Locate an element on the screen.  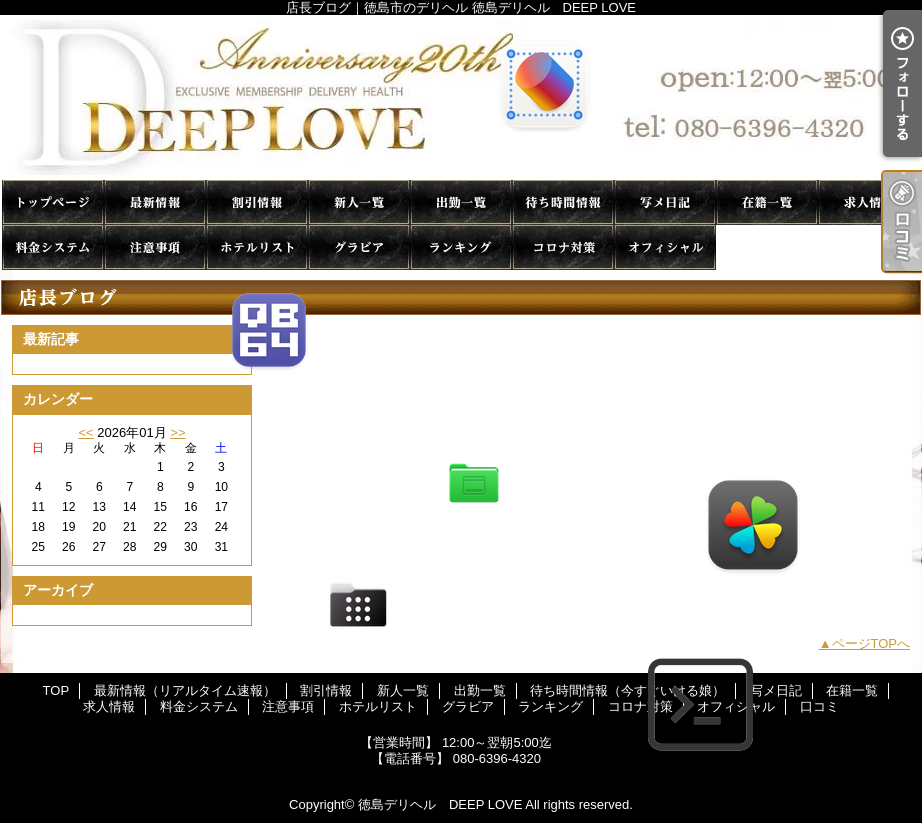
open terminal or command line interface is located at coordinates (700, 704).